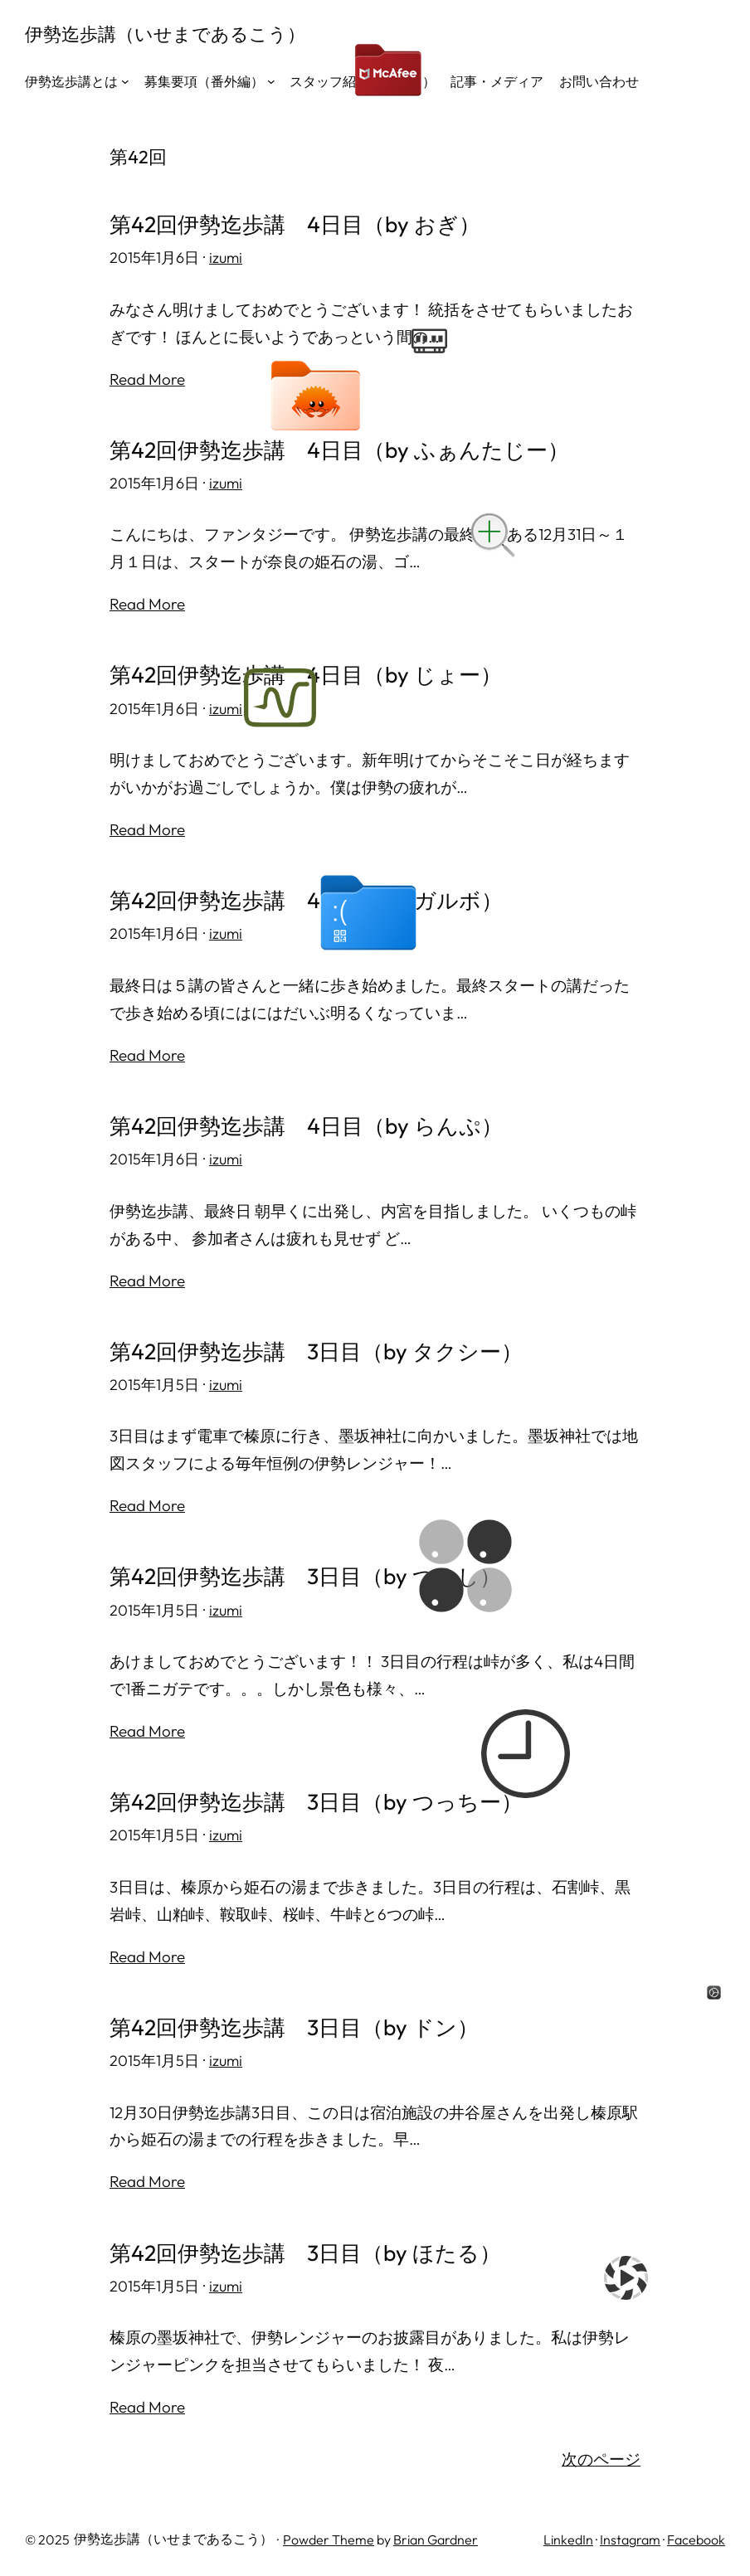  Describe the element at coordinates (492, 534) in the screenshot. I see `zoom in on file or document` at that location.